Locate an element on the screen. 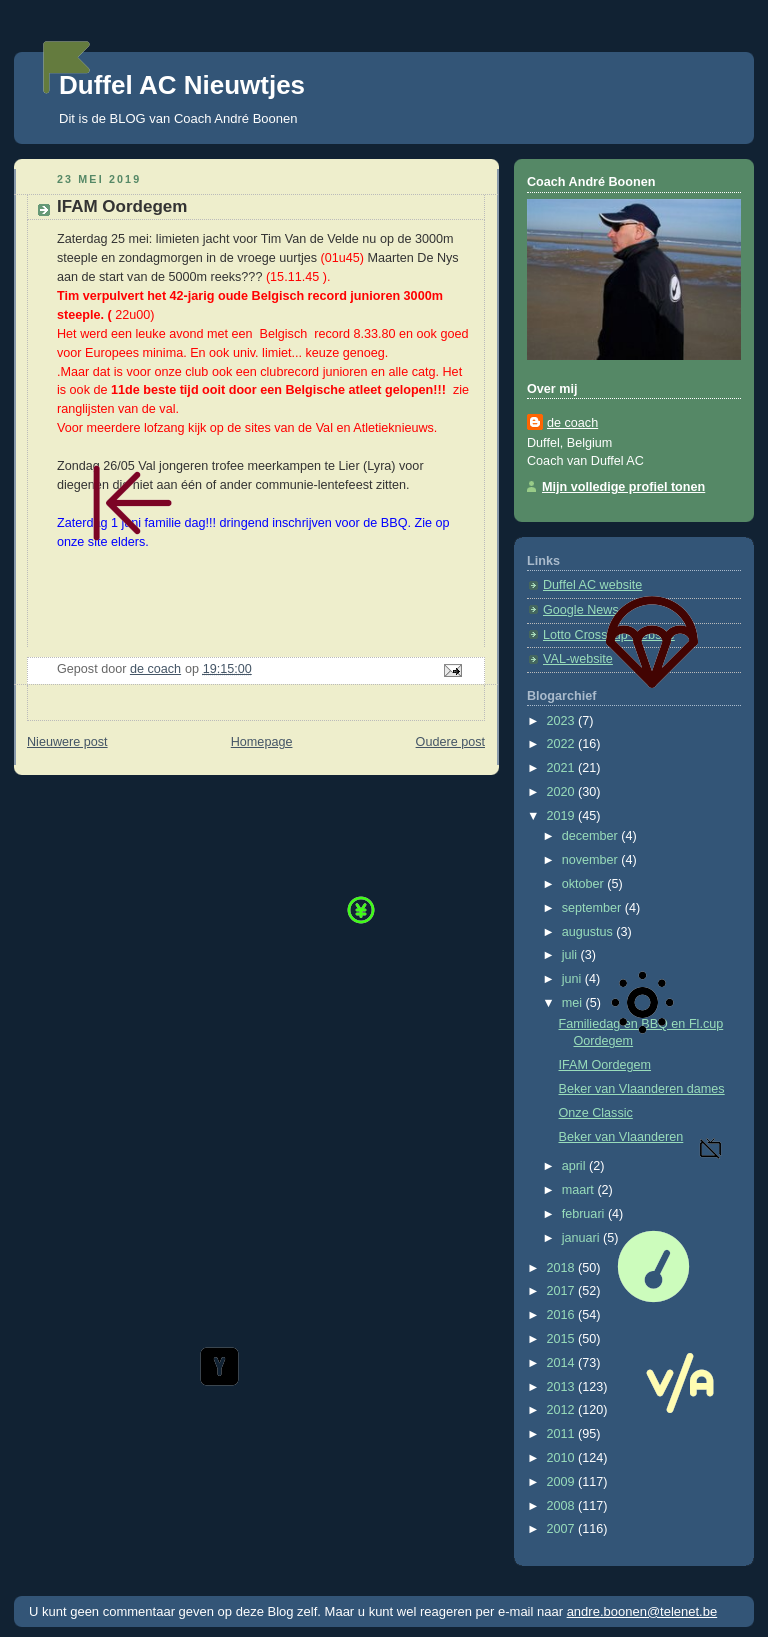 This screenshot has height=1637, width=768. decrease screen brightness is located at coordinates (642, 1002).